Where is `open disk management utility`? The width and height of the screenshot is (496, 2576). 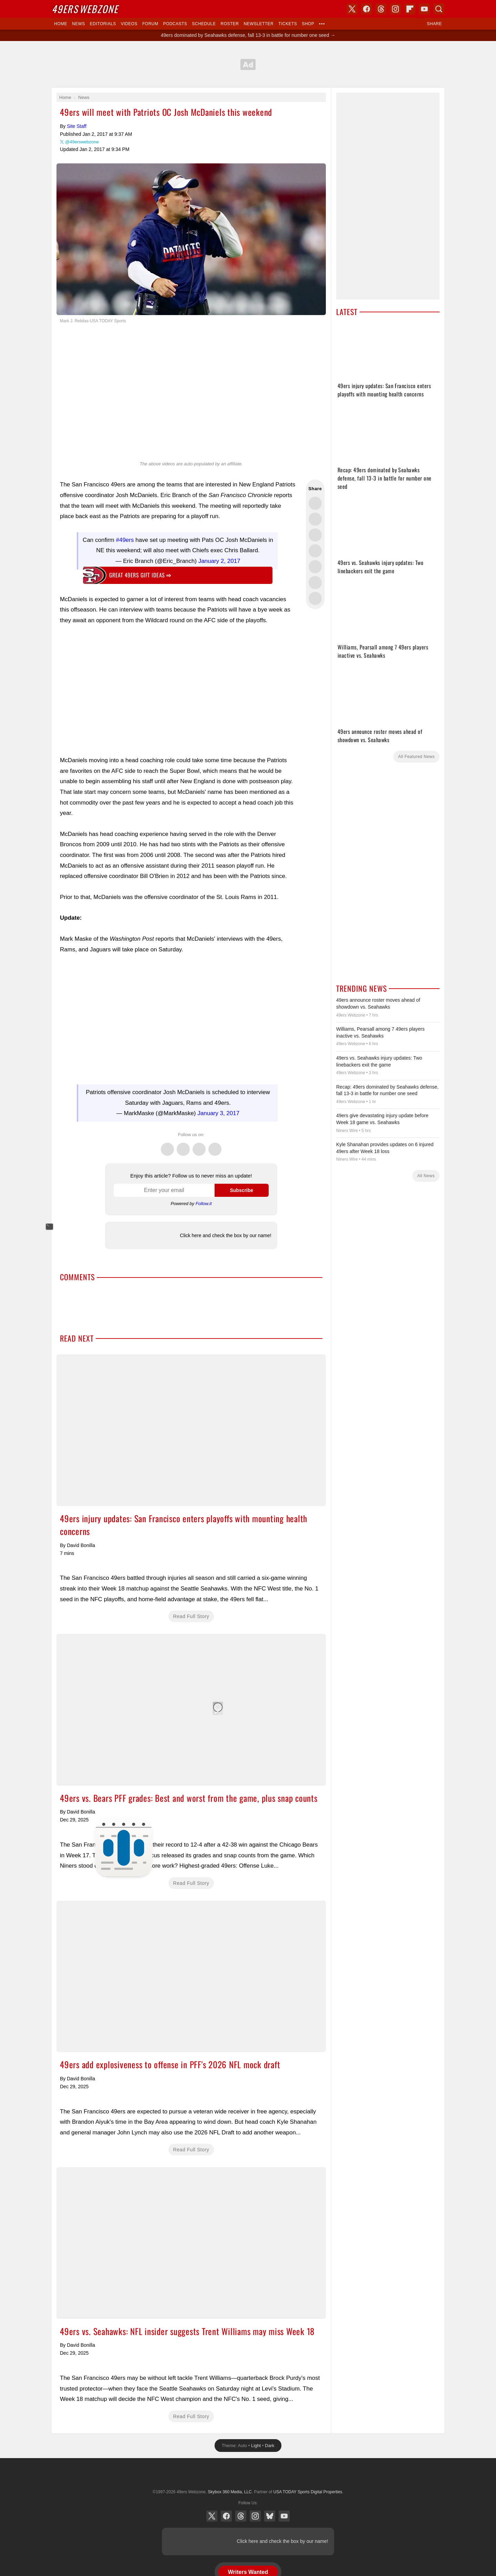 open disk management utility is located at coordinates (218, 1708).